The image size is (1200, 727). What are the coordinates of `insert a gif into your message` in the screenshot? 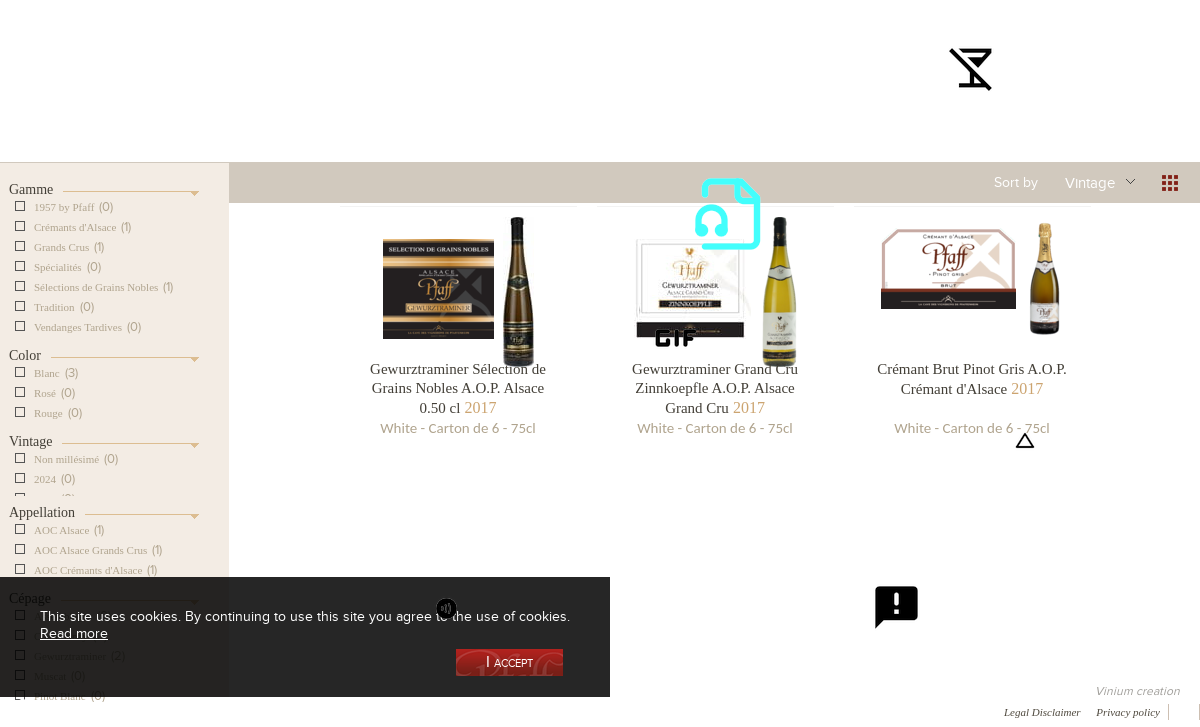 It's located at (676, 338).